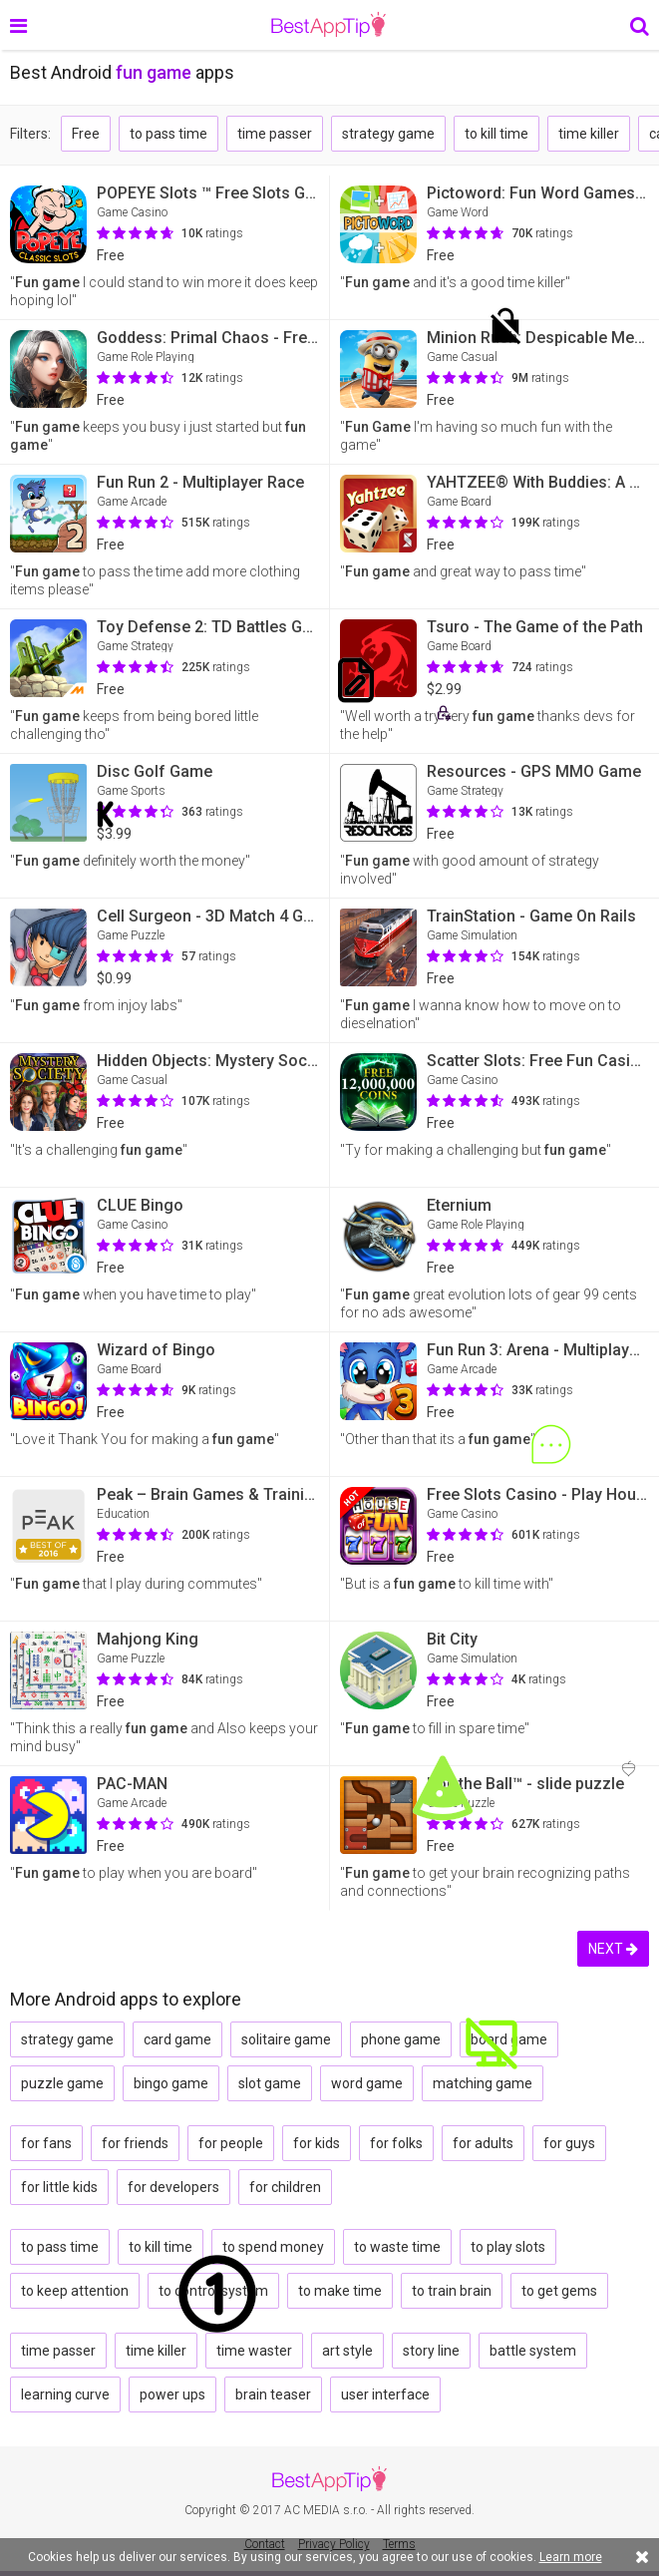 The height and width of the screenshot is (2576, 659). What do you see at coordinates (492, 2043) in the screenshot?
I see `desktop display is unavailable or disconnected` at bounding box center [492, 2043].